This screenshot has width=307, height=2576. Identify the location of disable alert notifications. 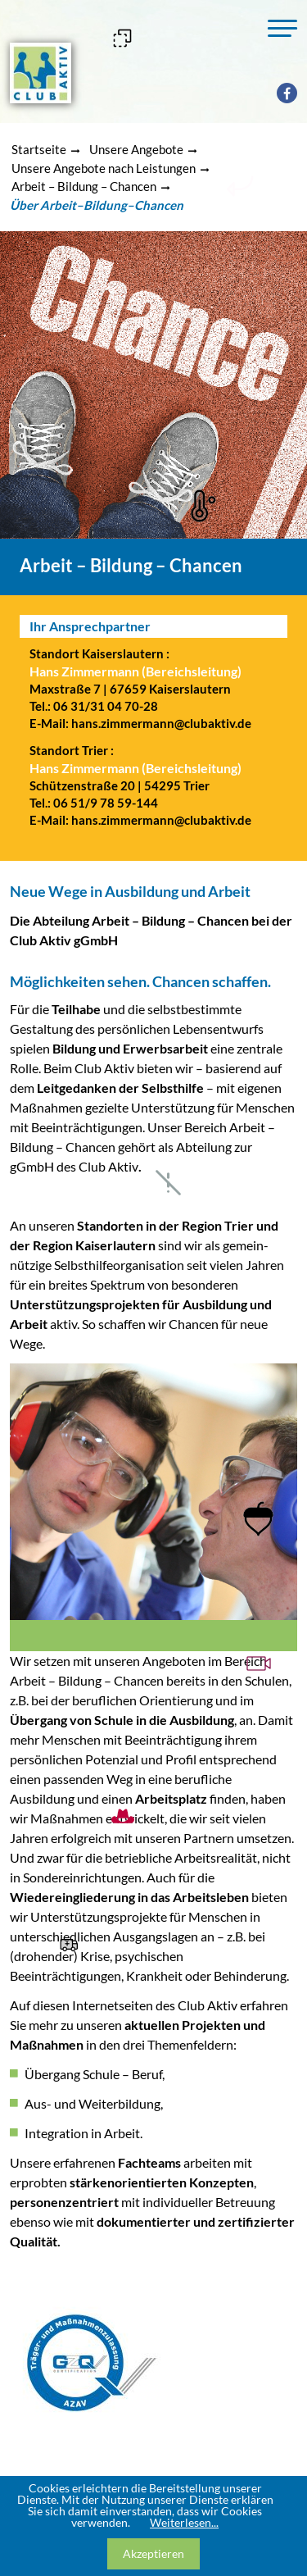
(168, 1182).